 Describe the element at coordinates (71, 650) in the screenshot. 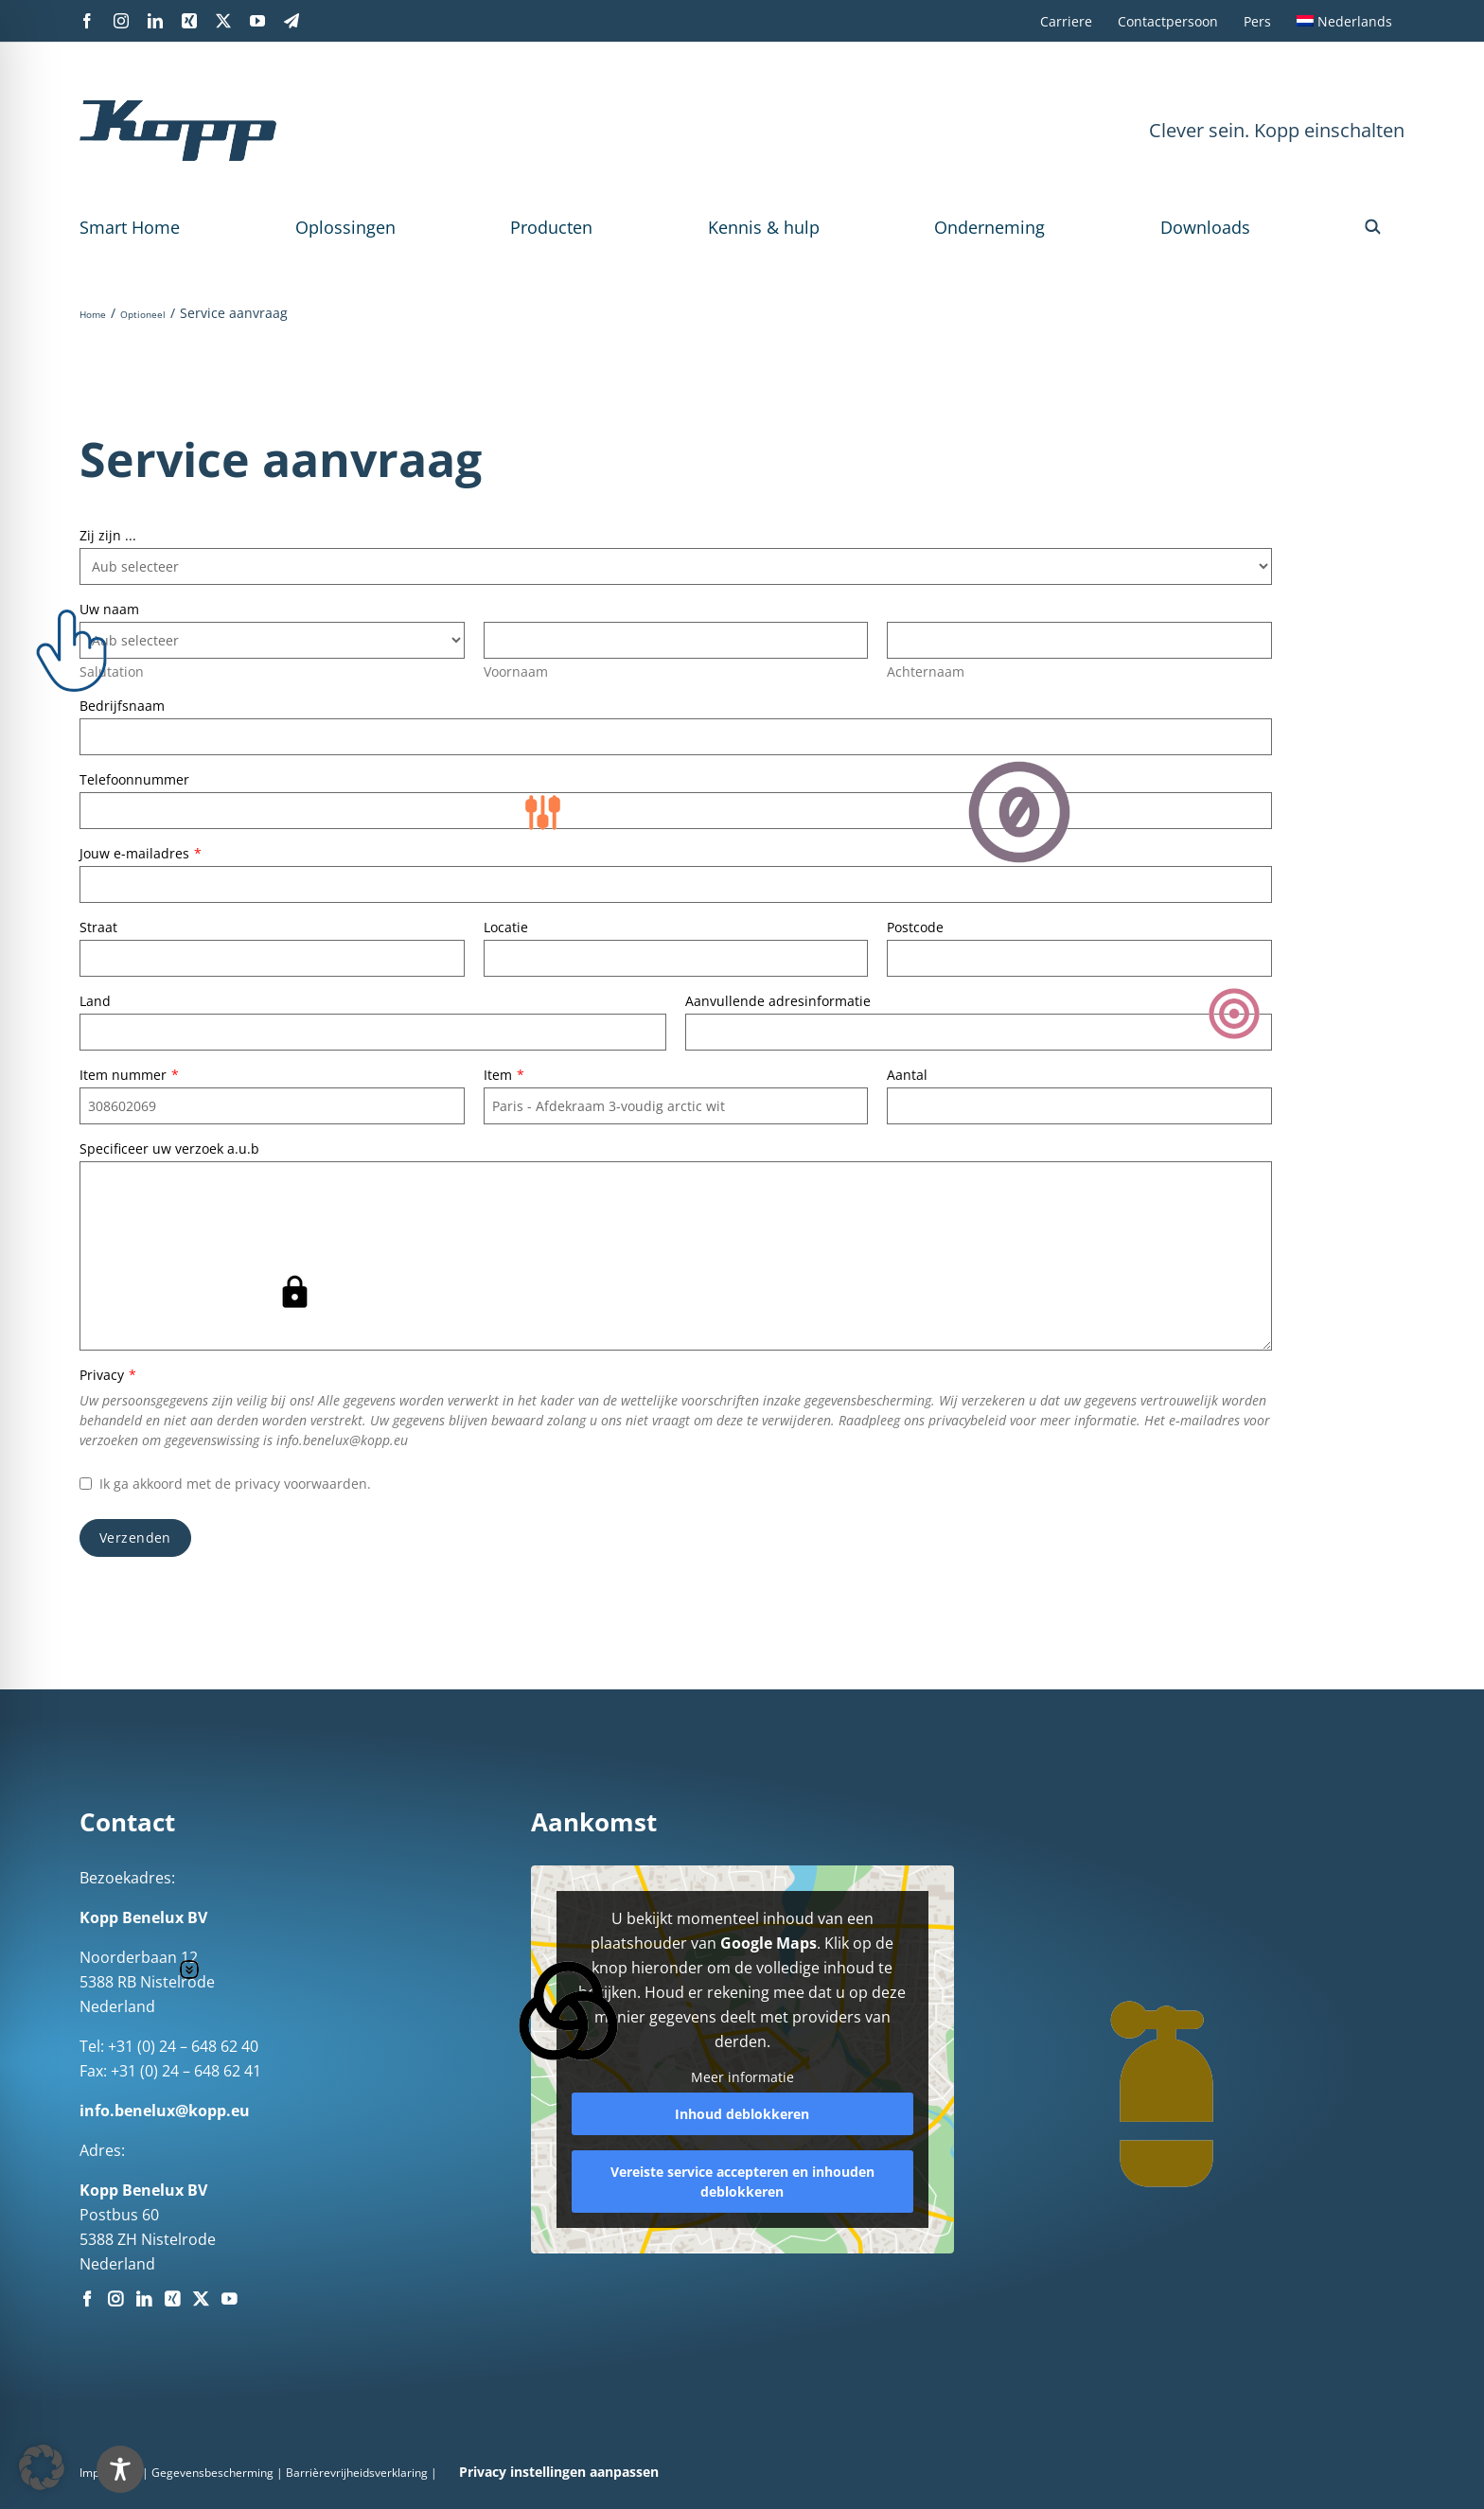

I see `tap or click to select an item` at that location.